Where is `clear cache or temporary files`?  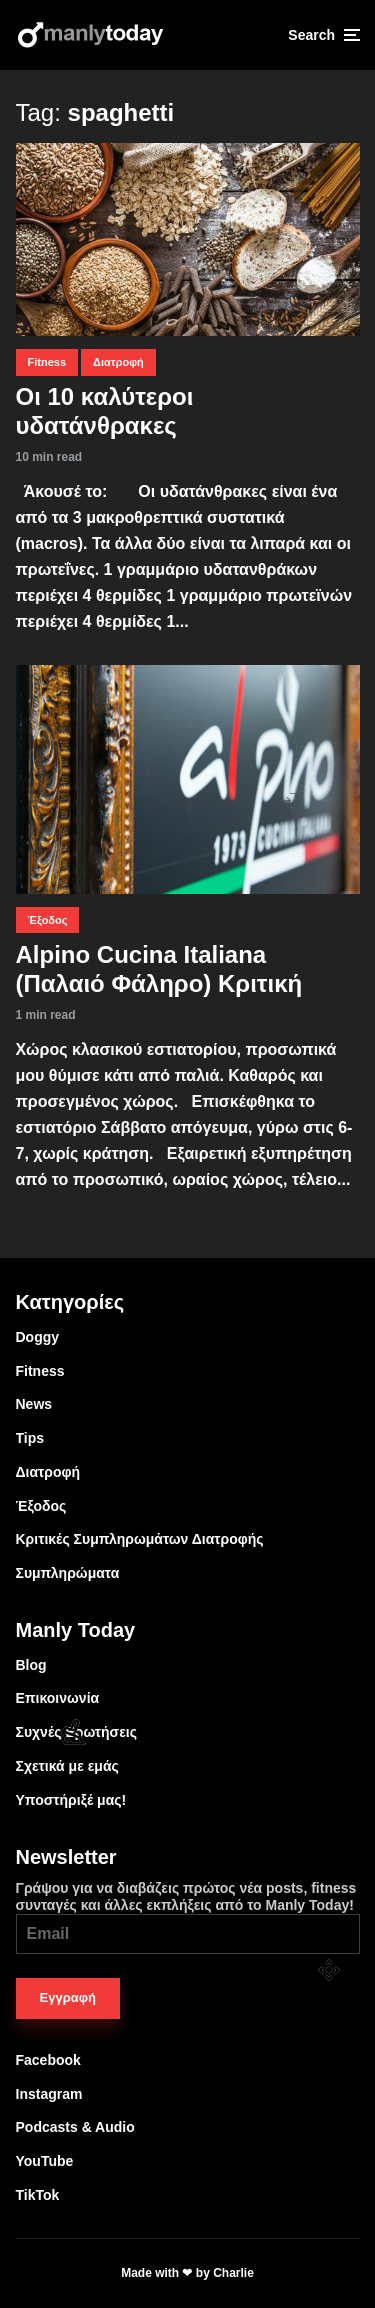 clear cache or temporary files is located at coordinates (73, 1733).